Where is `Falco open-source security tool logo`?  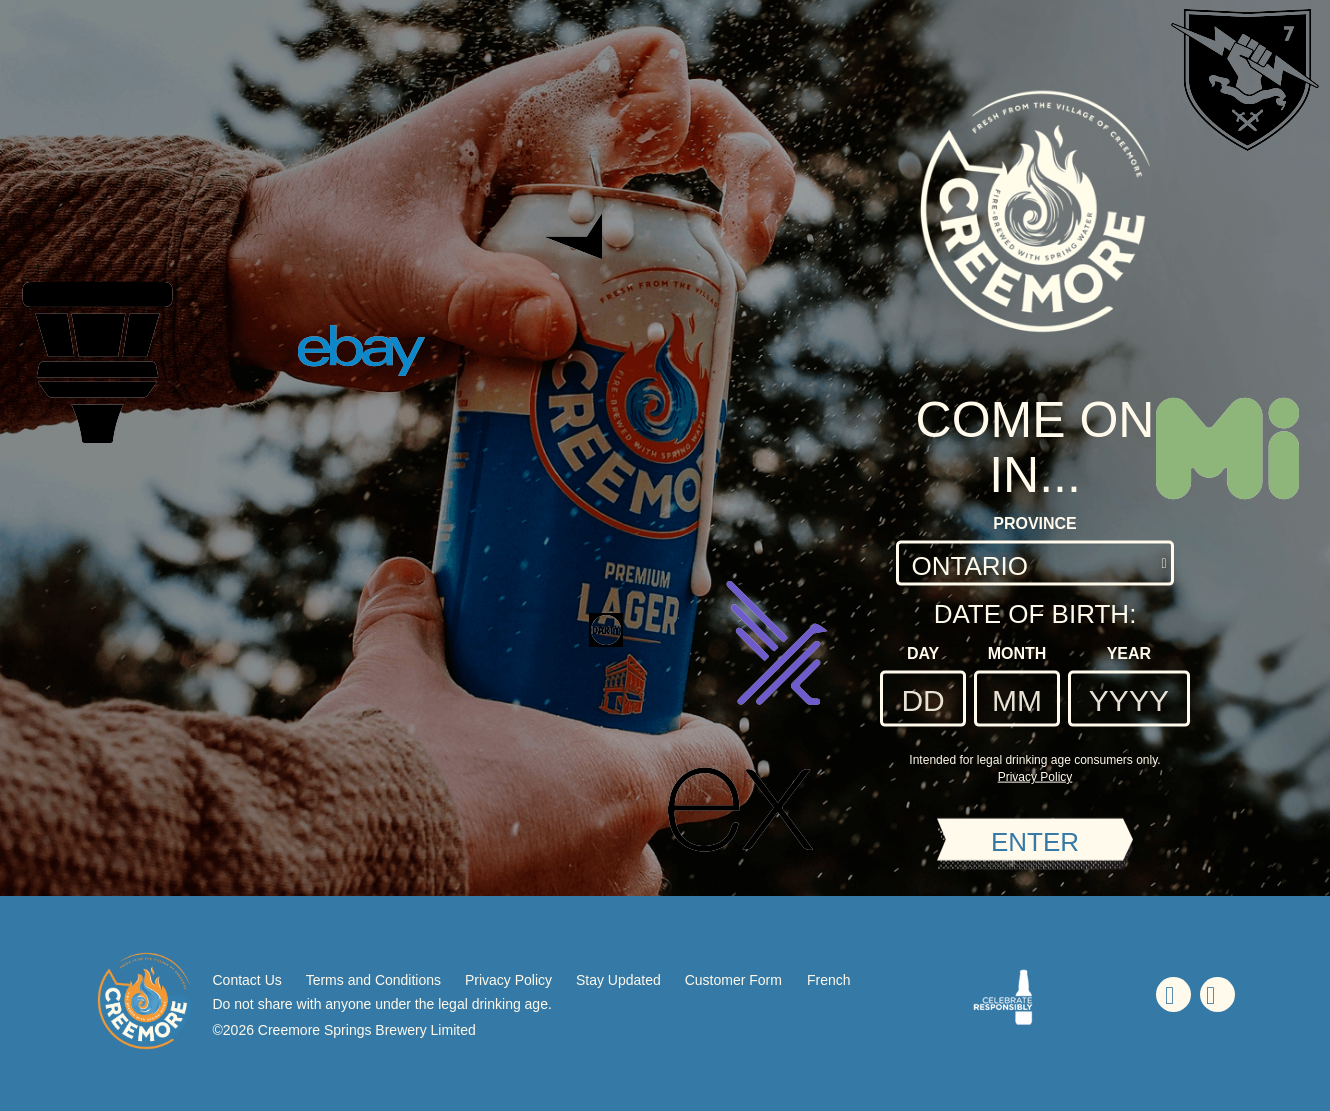
Falco open-source security tool logo is located at coordinates (777, 643).